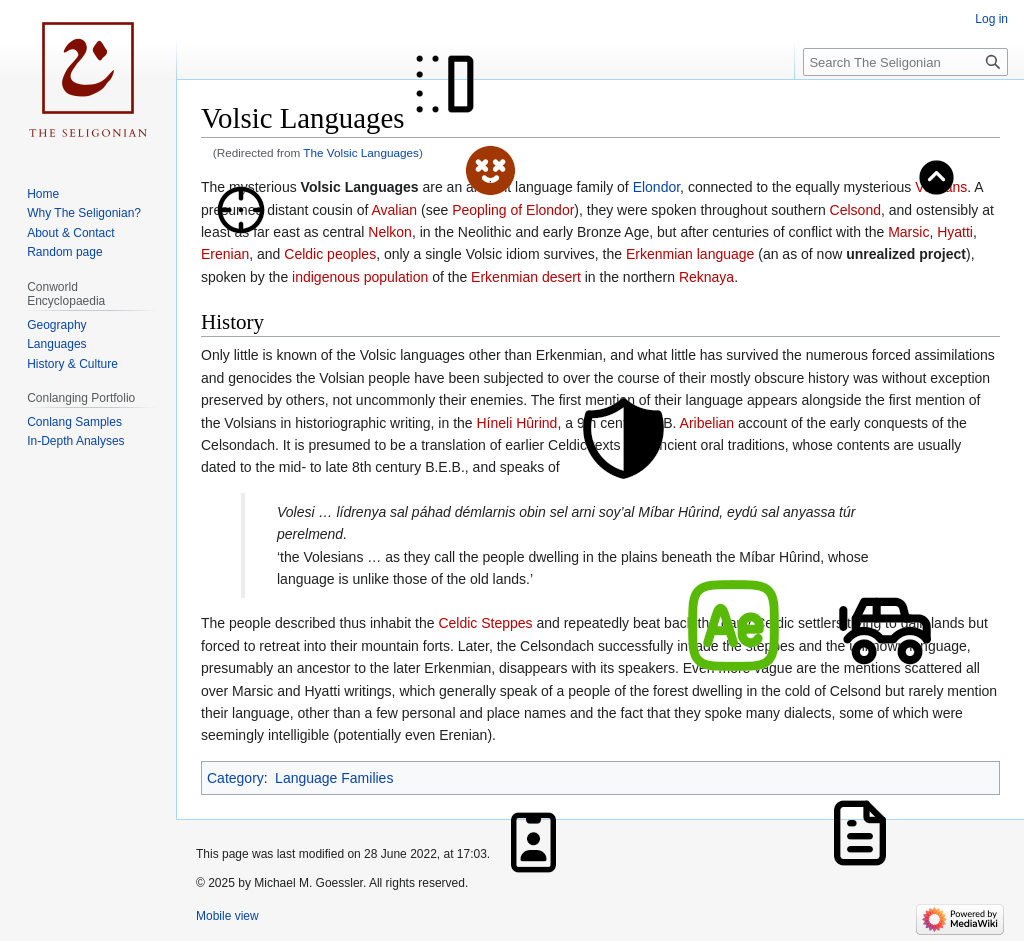 This screenshot has width=1024, height=941. I want to click on view document contents, so click(860, 833).